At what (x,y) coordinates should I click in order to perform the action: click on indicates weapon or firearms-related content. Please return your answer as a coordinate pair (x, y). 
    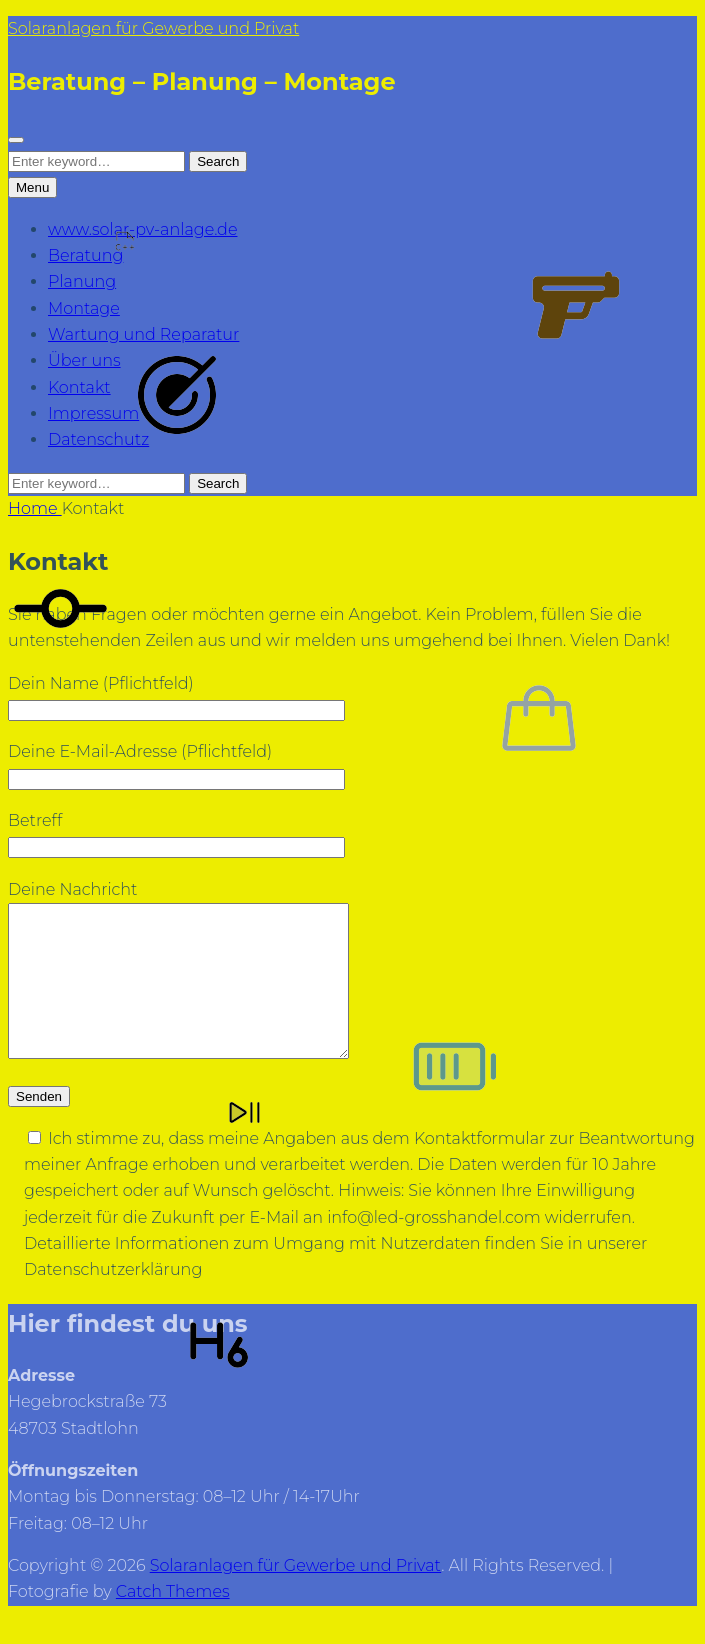
    Looking at the image, I should click on (576, 305).